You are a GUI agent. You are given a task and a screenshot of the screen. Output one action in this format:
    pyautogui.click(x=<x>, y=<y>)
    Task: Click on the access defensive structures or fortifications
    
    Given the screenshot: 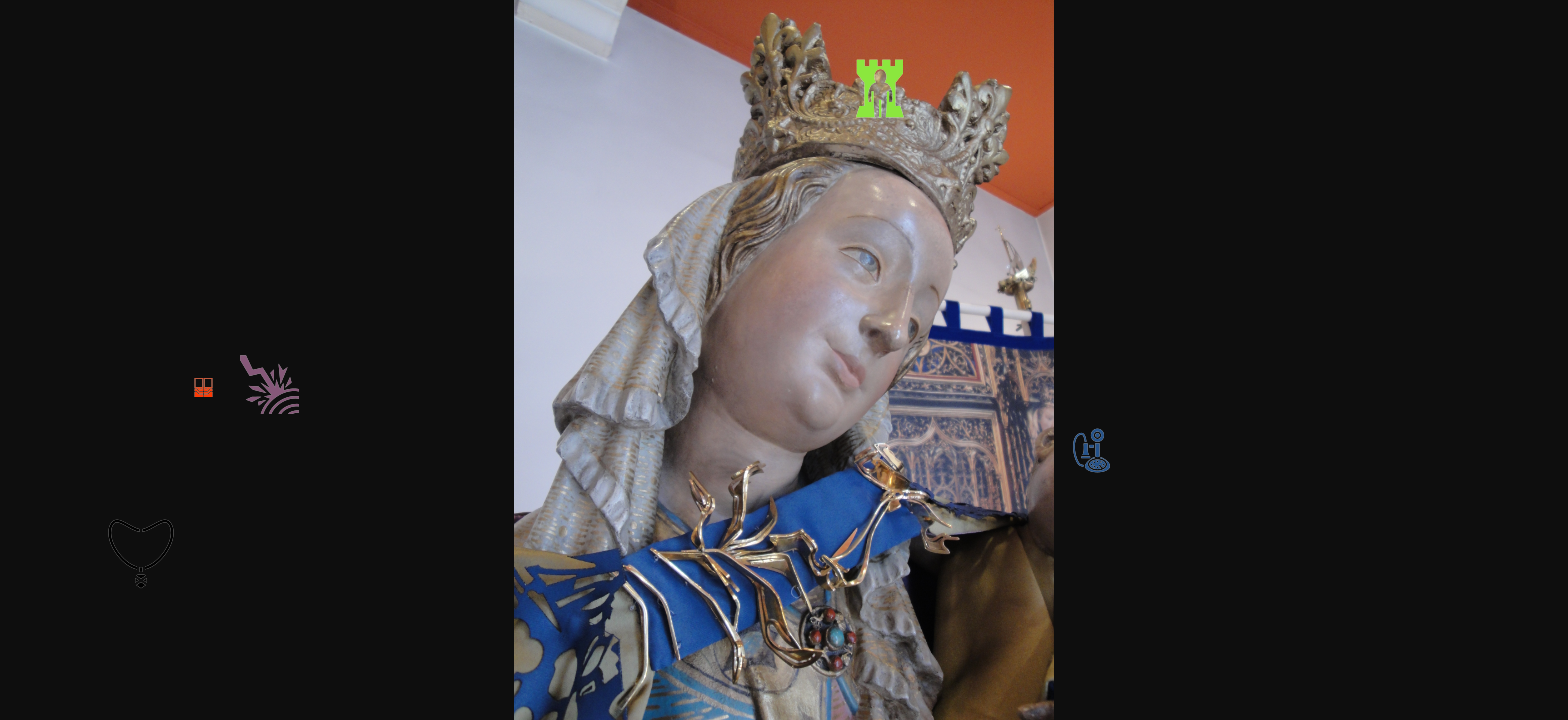 What is the action you would take?
    pyautogui.click(x=879, y=88)
    